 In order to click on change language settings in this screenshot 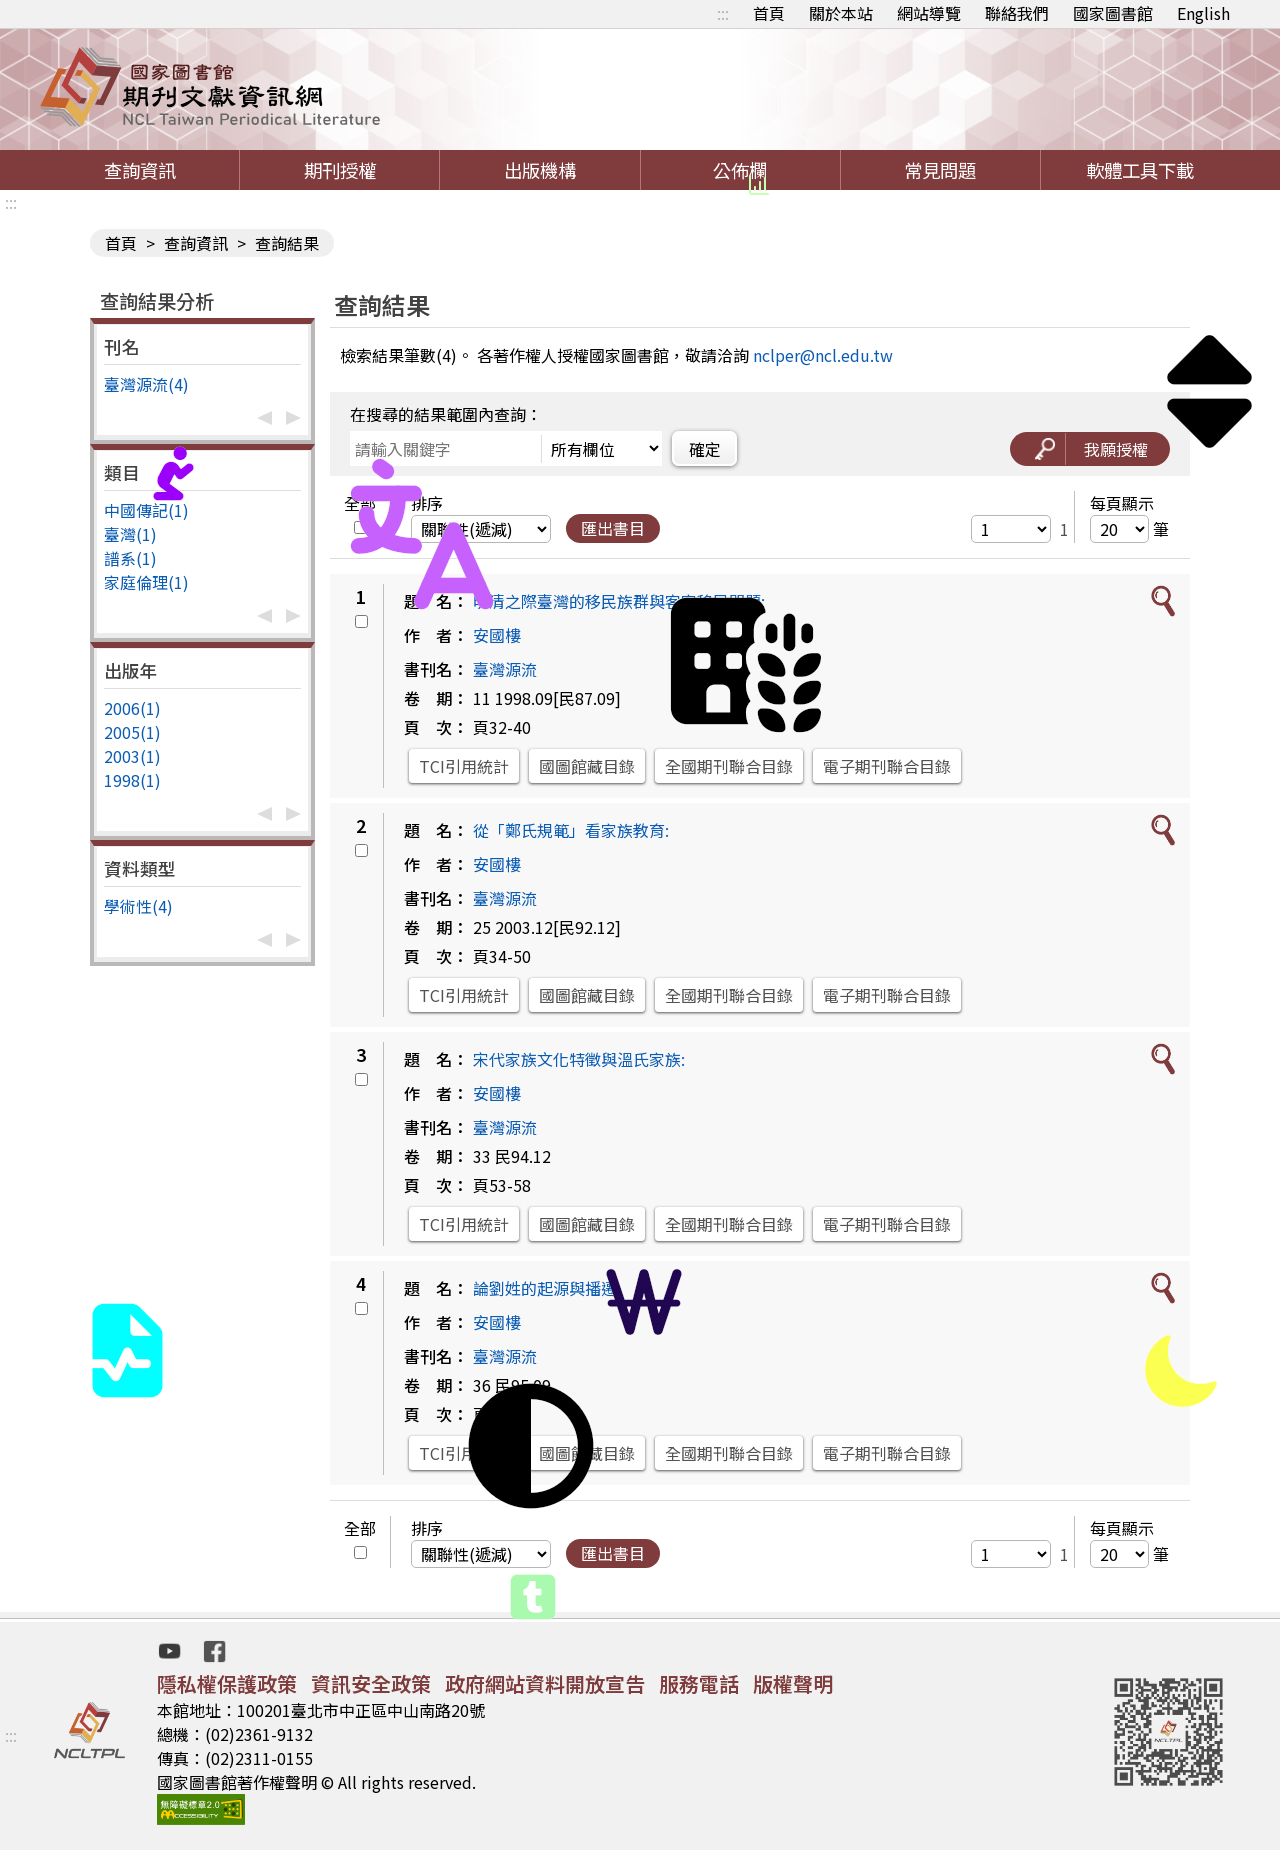, I will do `click(422, 538)`.